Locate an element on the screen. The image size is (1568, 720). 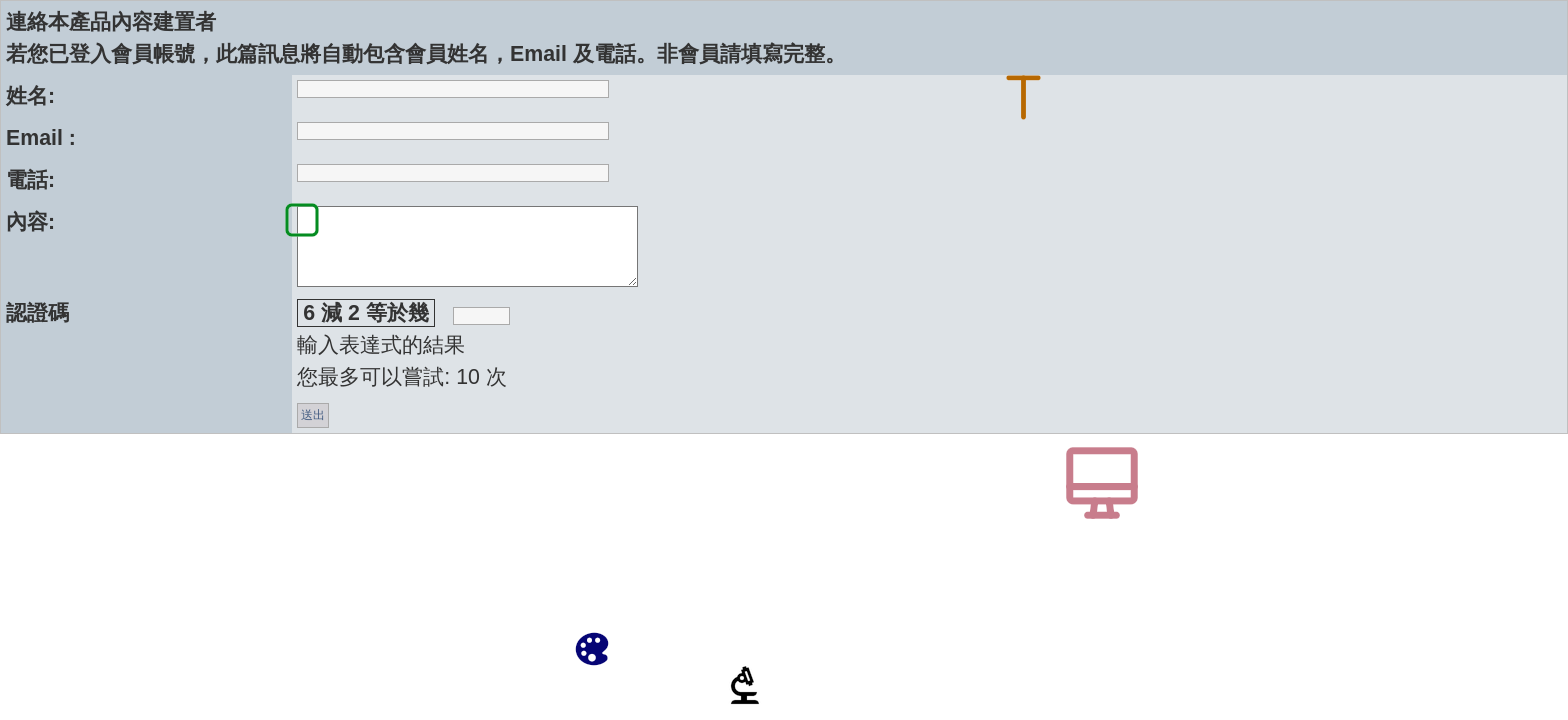
view on desktop display is located at coordinates (1102, 483).